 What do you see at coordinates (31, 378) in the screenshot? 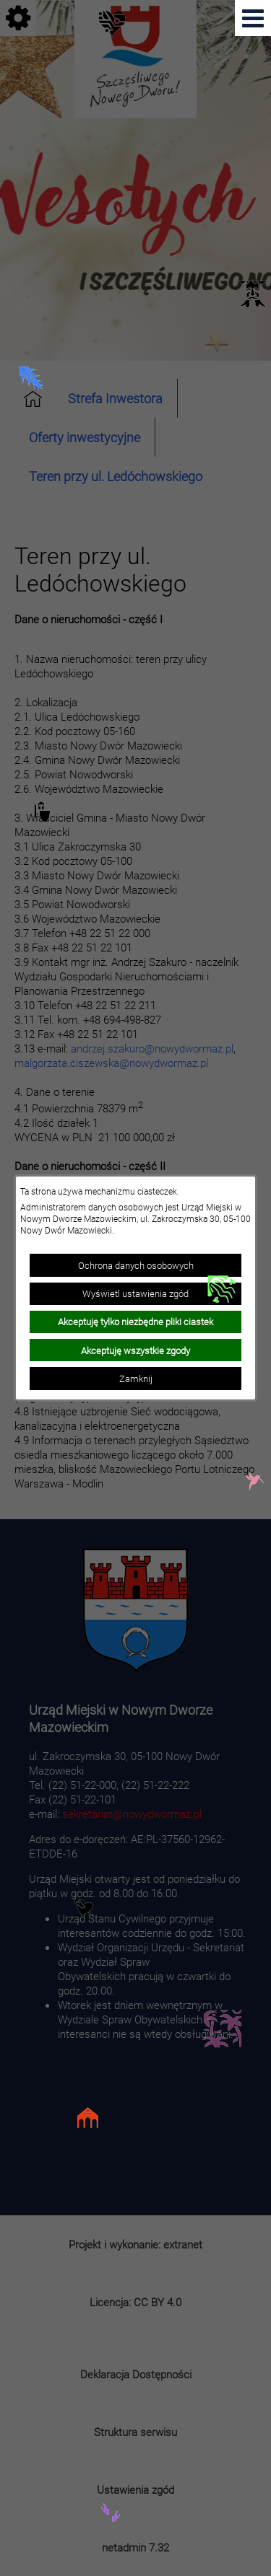
I see `select spiked tail attack for creature` at bounding box center [31, 378].